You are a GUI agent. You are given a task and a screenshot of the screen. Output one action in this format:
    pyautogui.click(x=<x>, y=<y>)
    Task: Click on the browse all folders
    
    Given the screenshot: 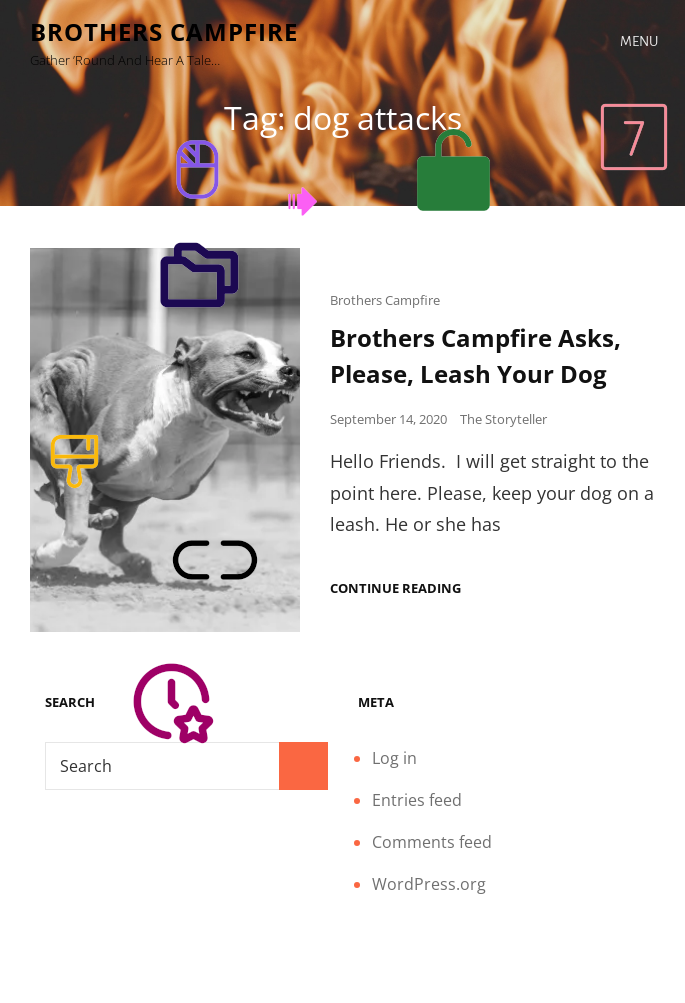 What is the action you would take?
    pyautogui.click(x=198, y=275)
    